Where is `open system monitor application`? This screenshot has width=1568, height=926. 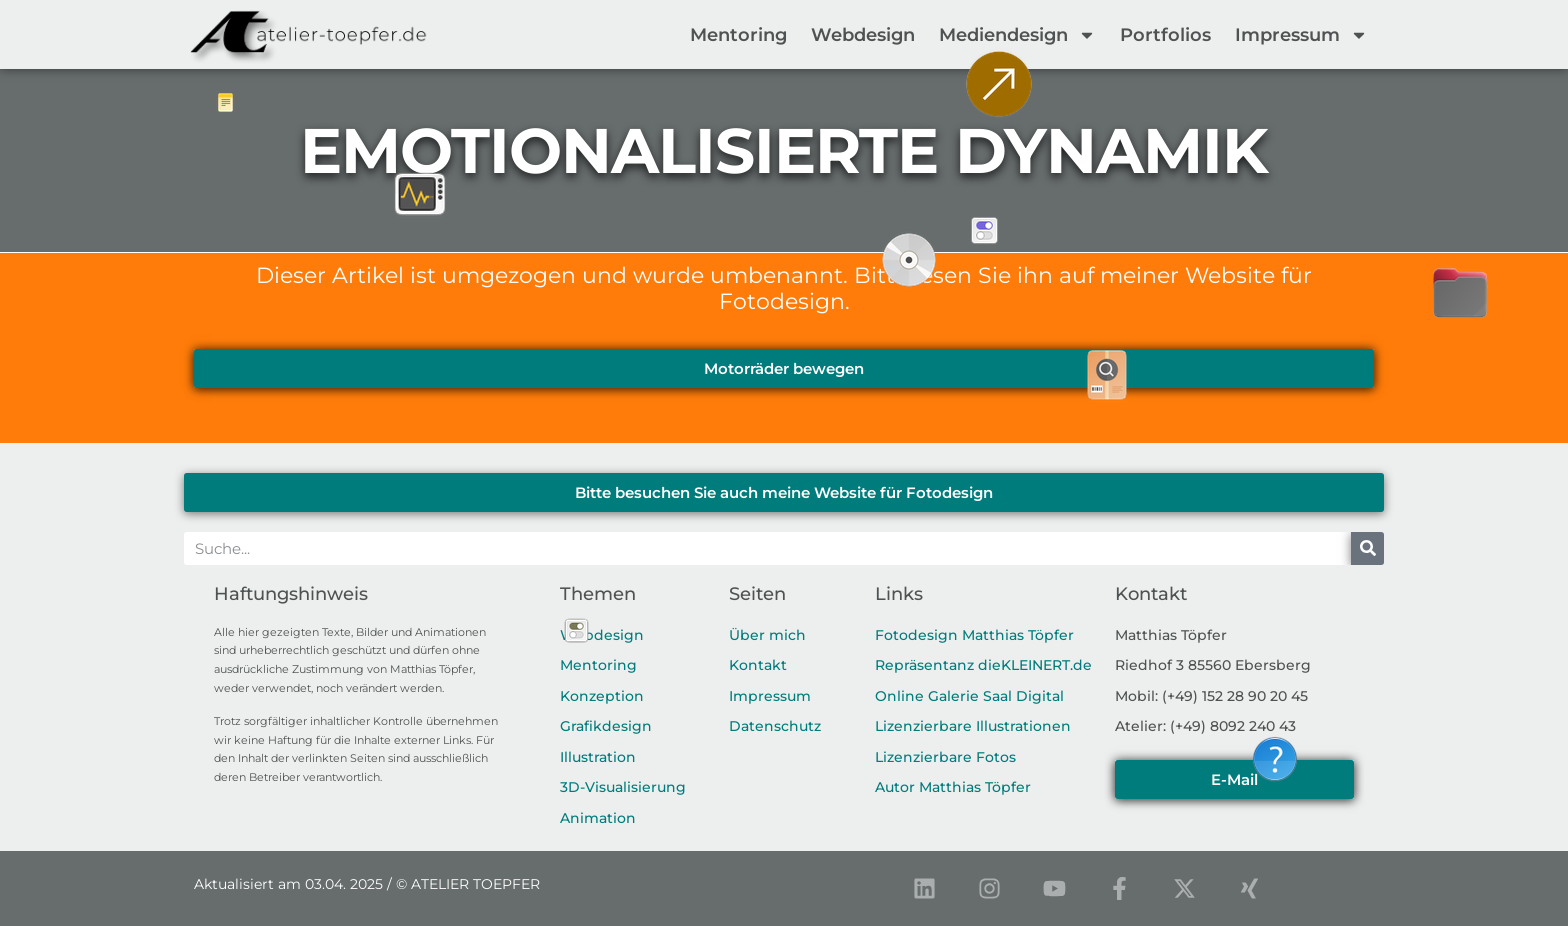 open system monitor application is located at coordinates (420, 194).